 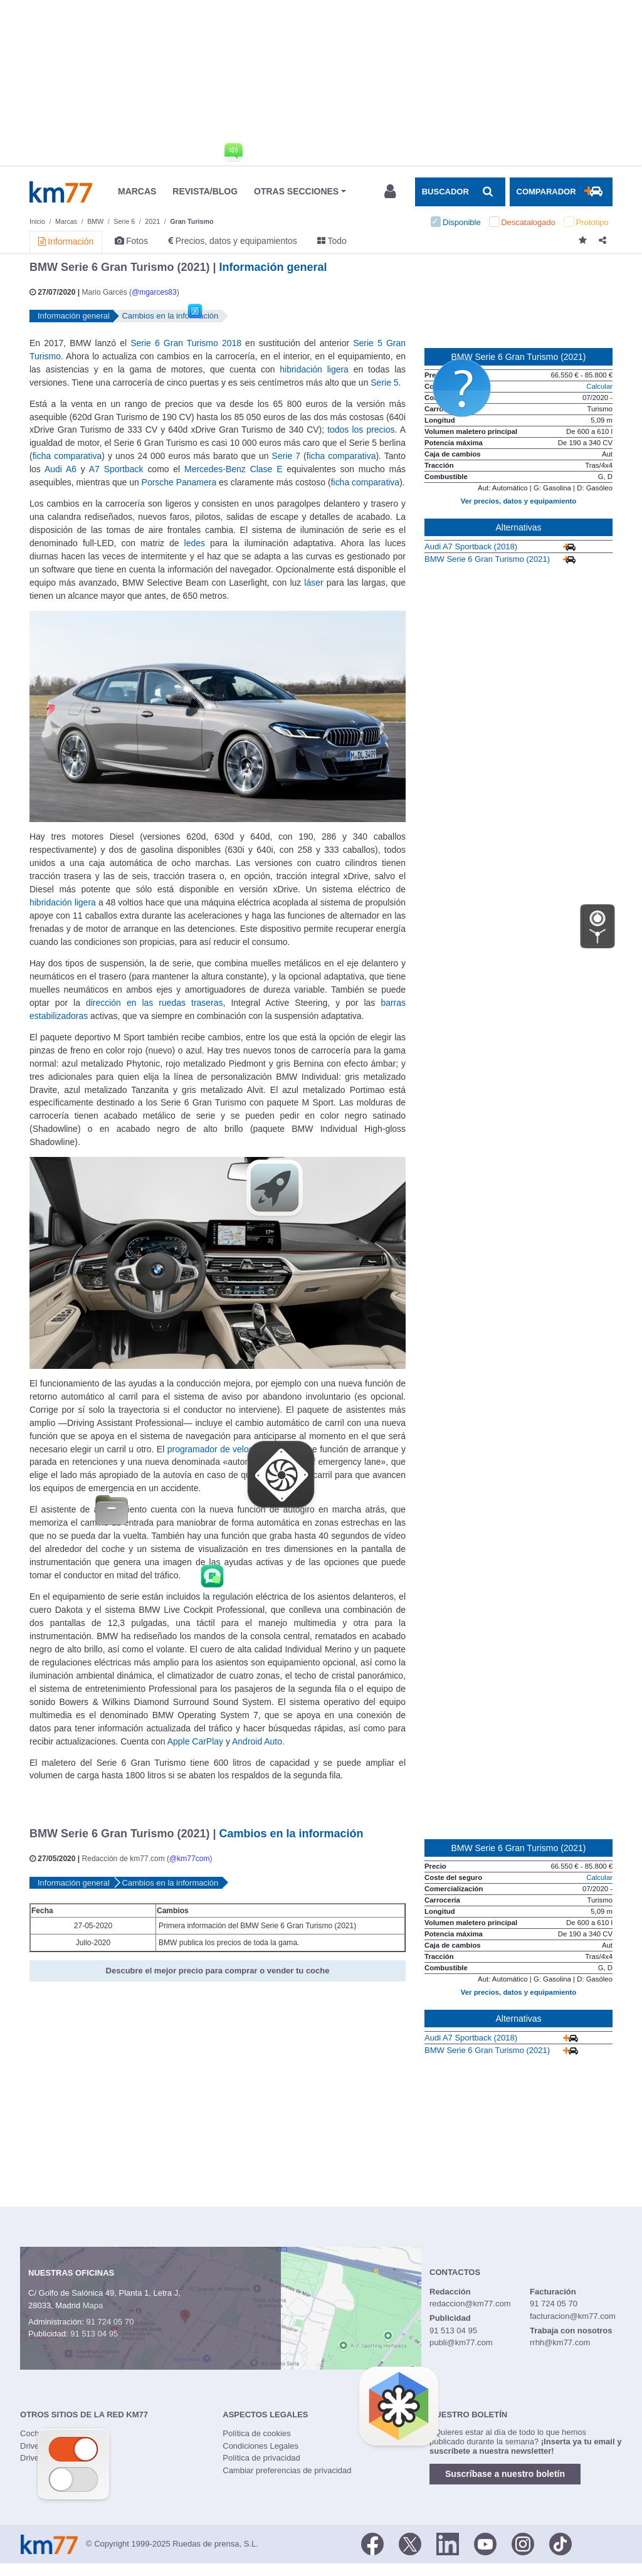 What do you see at coordinates (461, 388) in the screenshot?
I see `open the help or support center` at bounding box center [461, 388].